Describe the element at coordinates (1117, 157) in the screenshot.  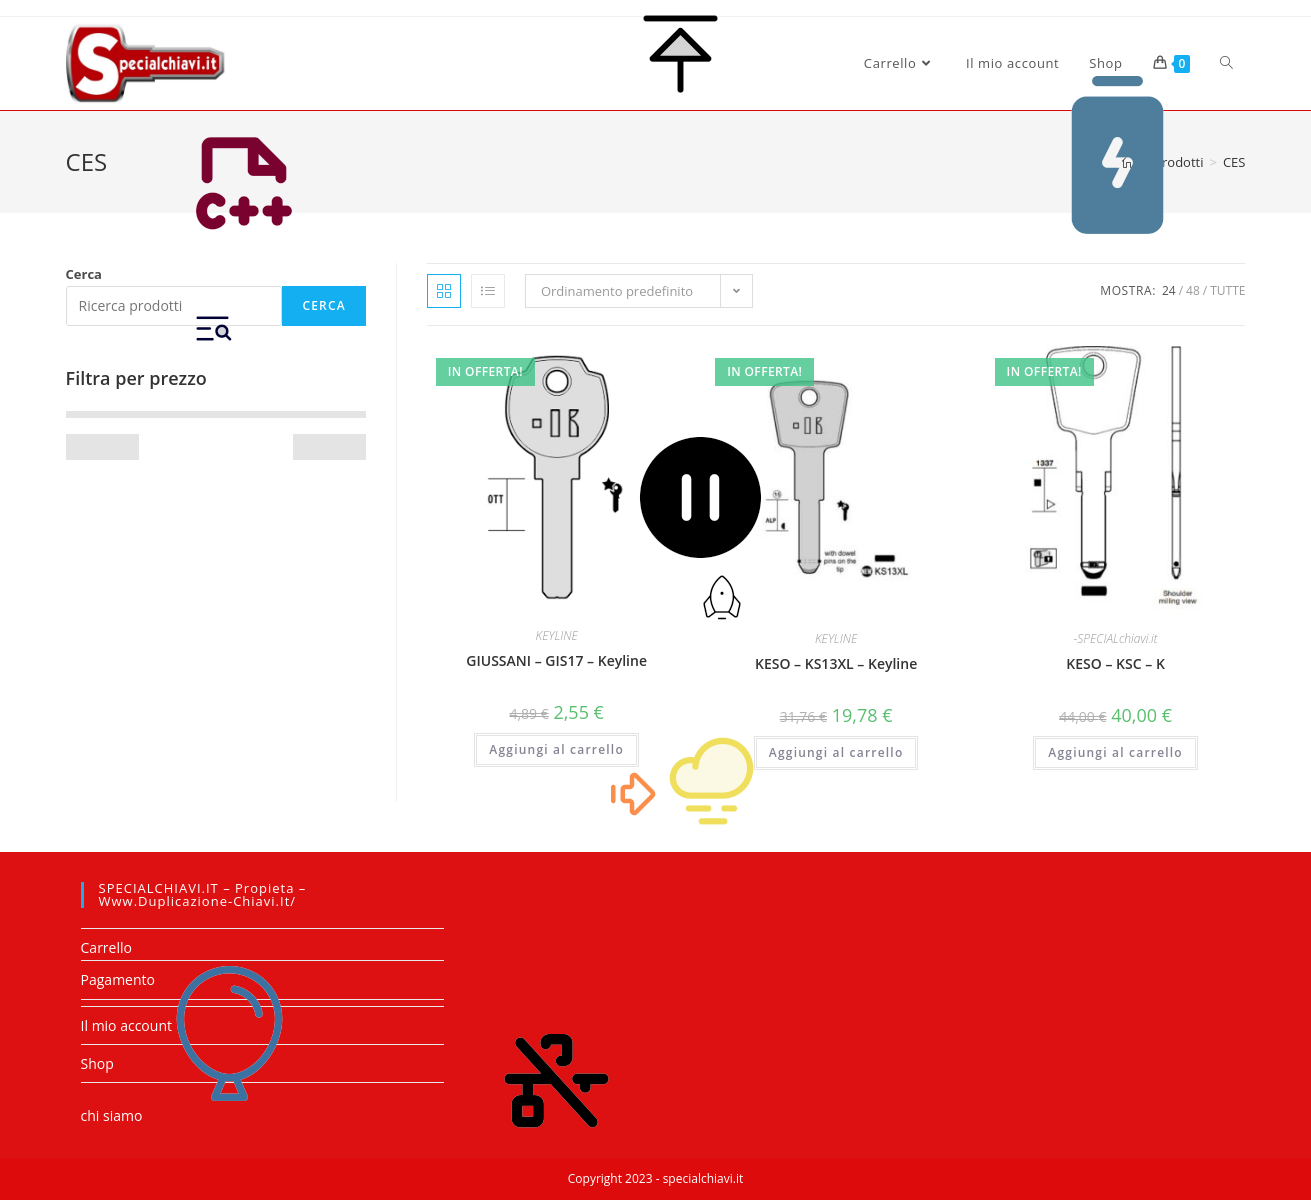
I see `indicates device is currently charging` at that location.